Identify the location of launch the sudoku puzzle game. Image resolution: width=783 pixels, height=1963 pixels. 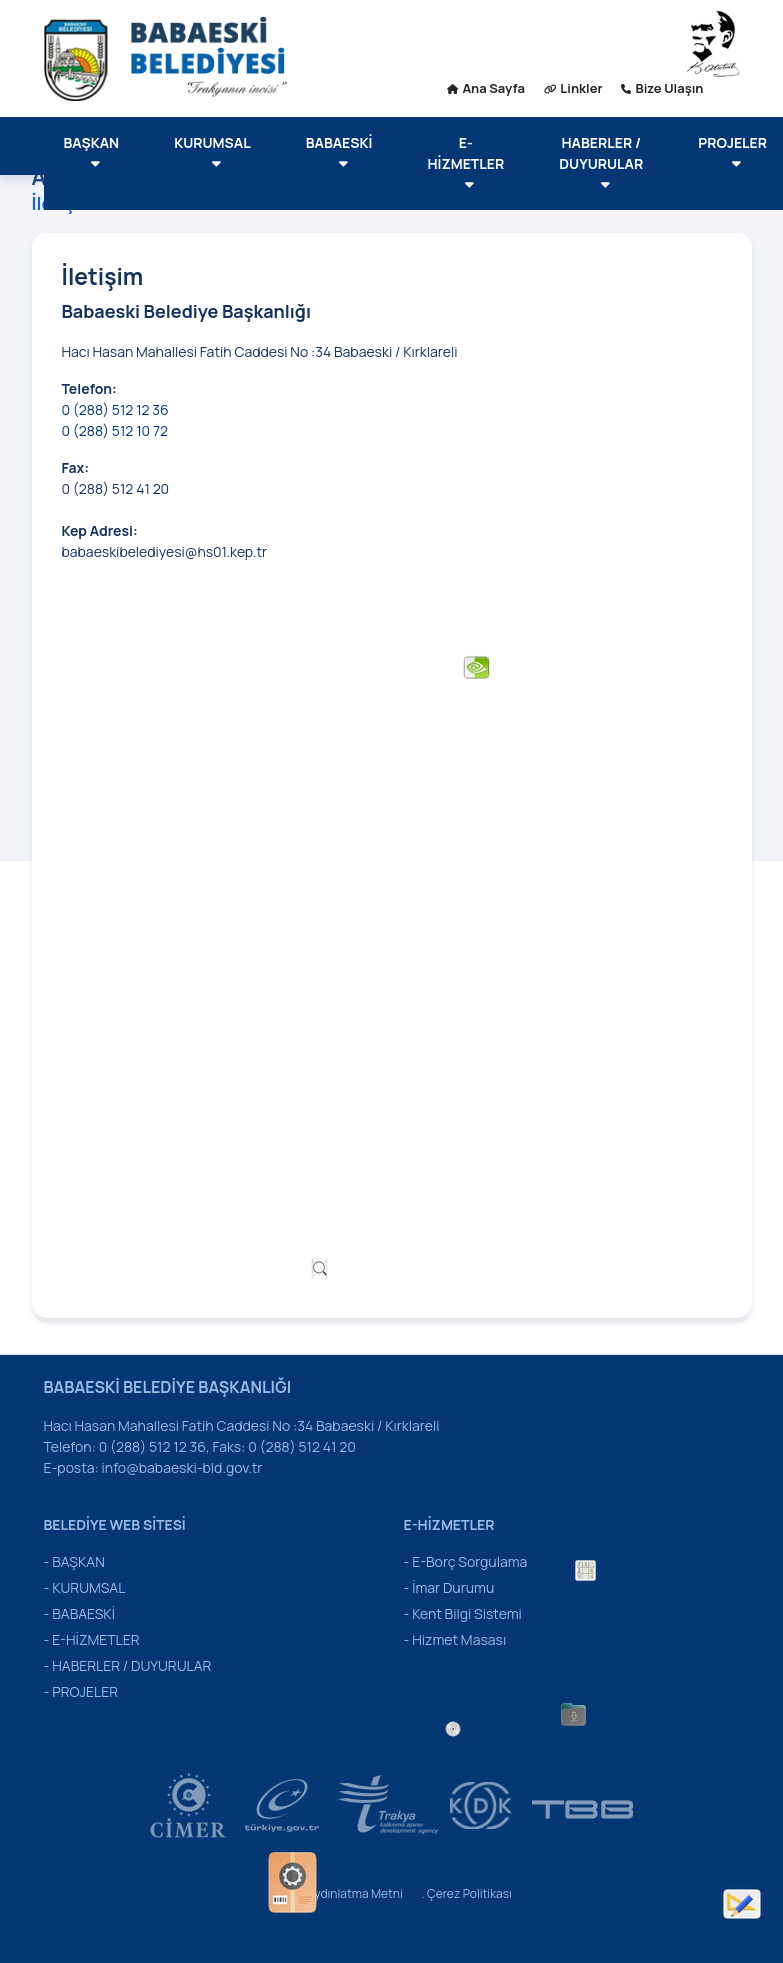
(585, 1570).